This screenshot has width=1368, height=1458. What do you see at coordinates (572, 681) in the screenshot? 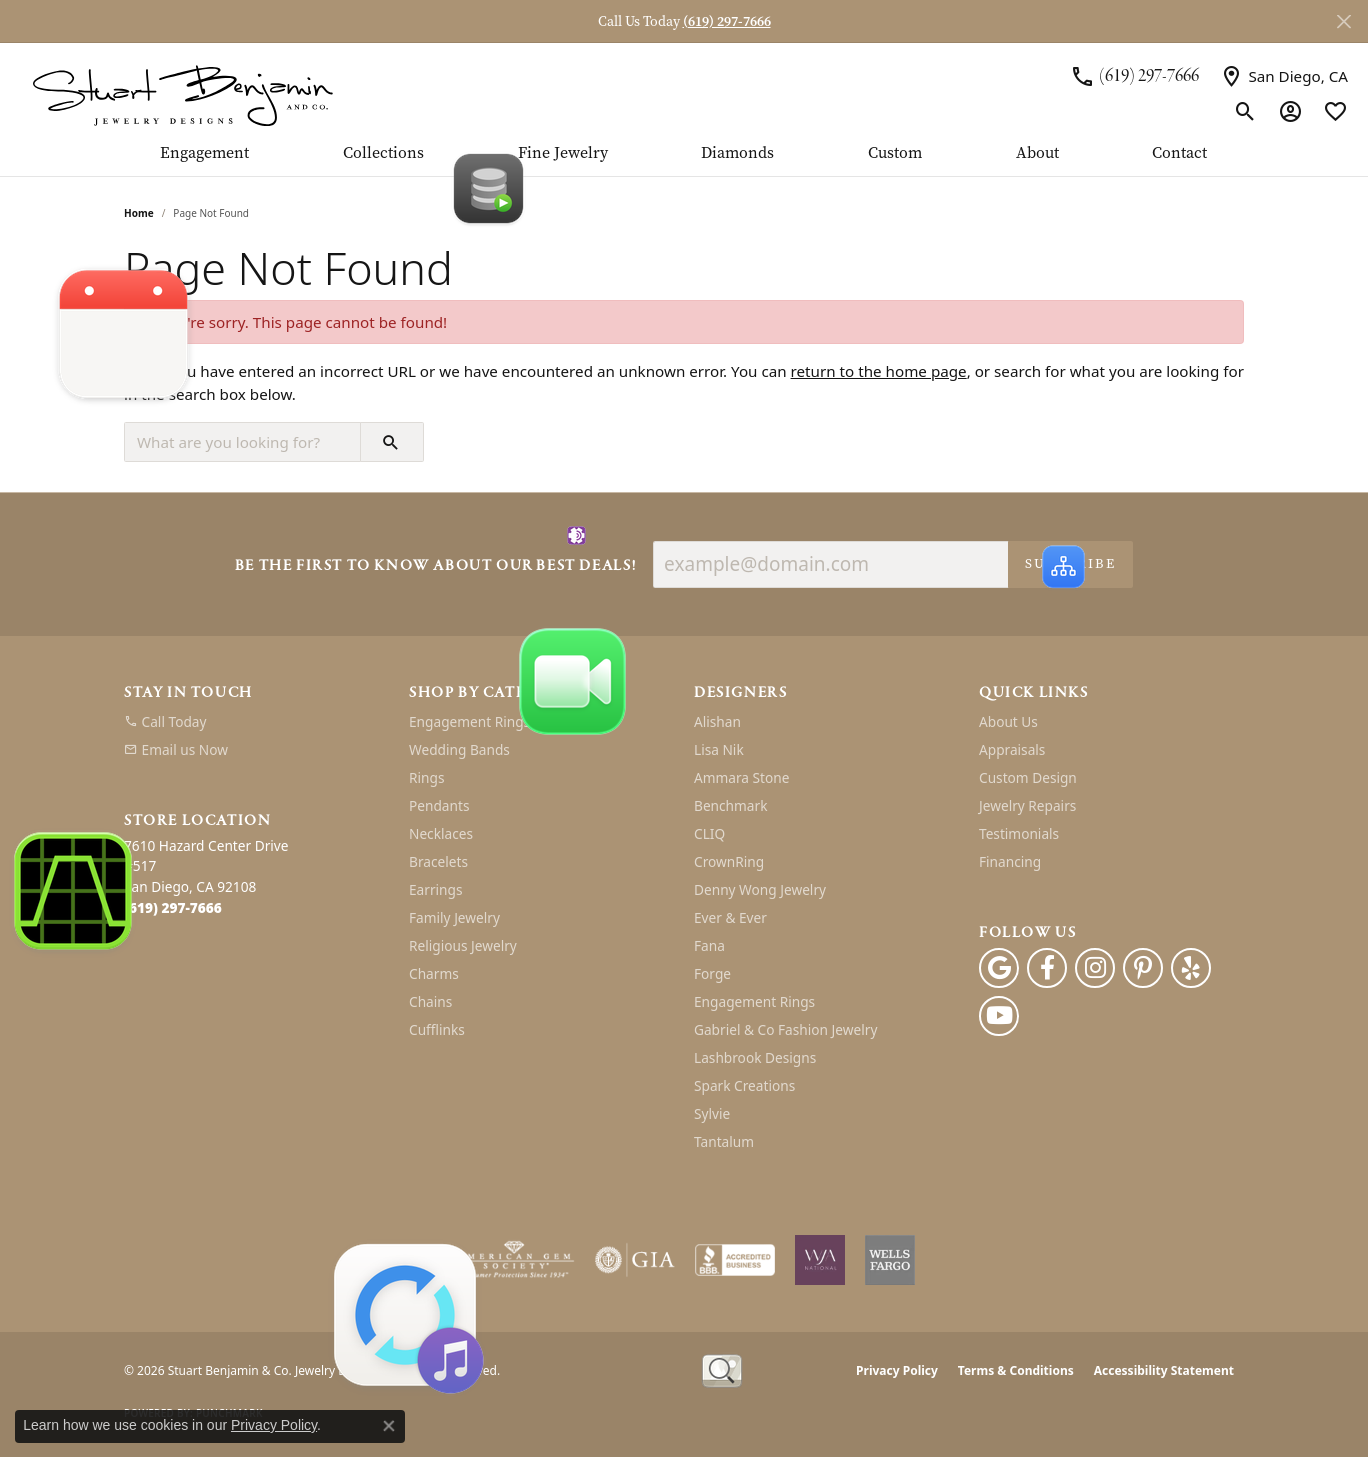
I see `open video player application` at bounding box center [572, 681].